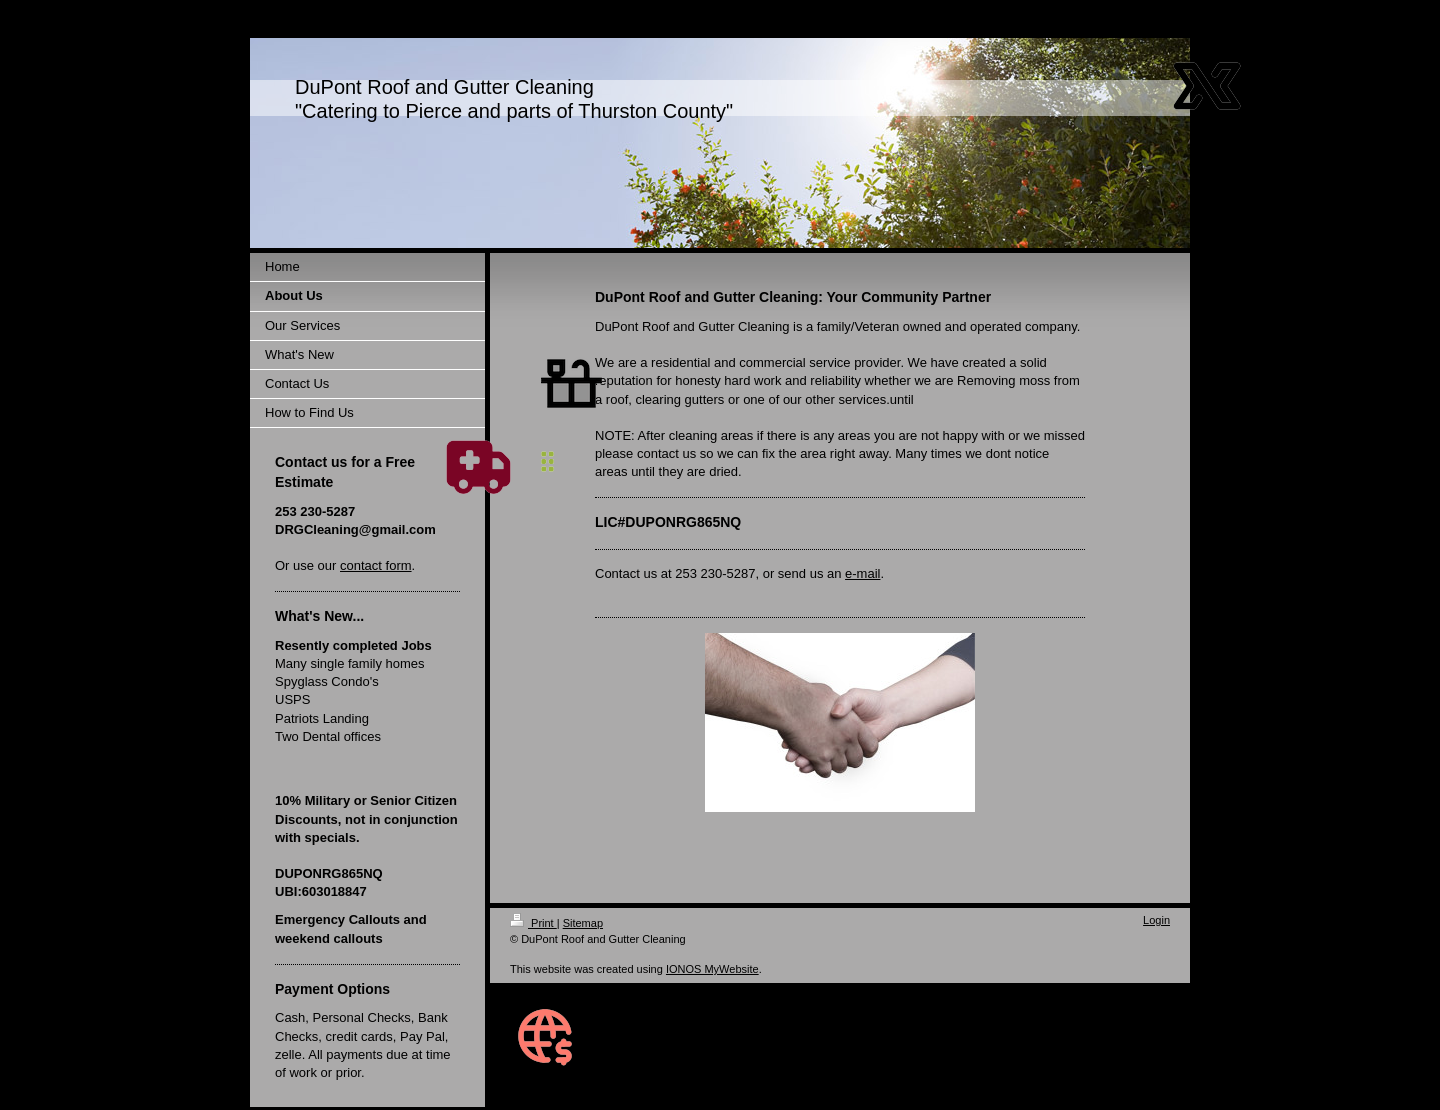 This screenshot has width=1440, height=1110. I want to click on browse kitchen countertop options, so click(571, 383).